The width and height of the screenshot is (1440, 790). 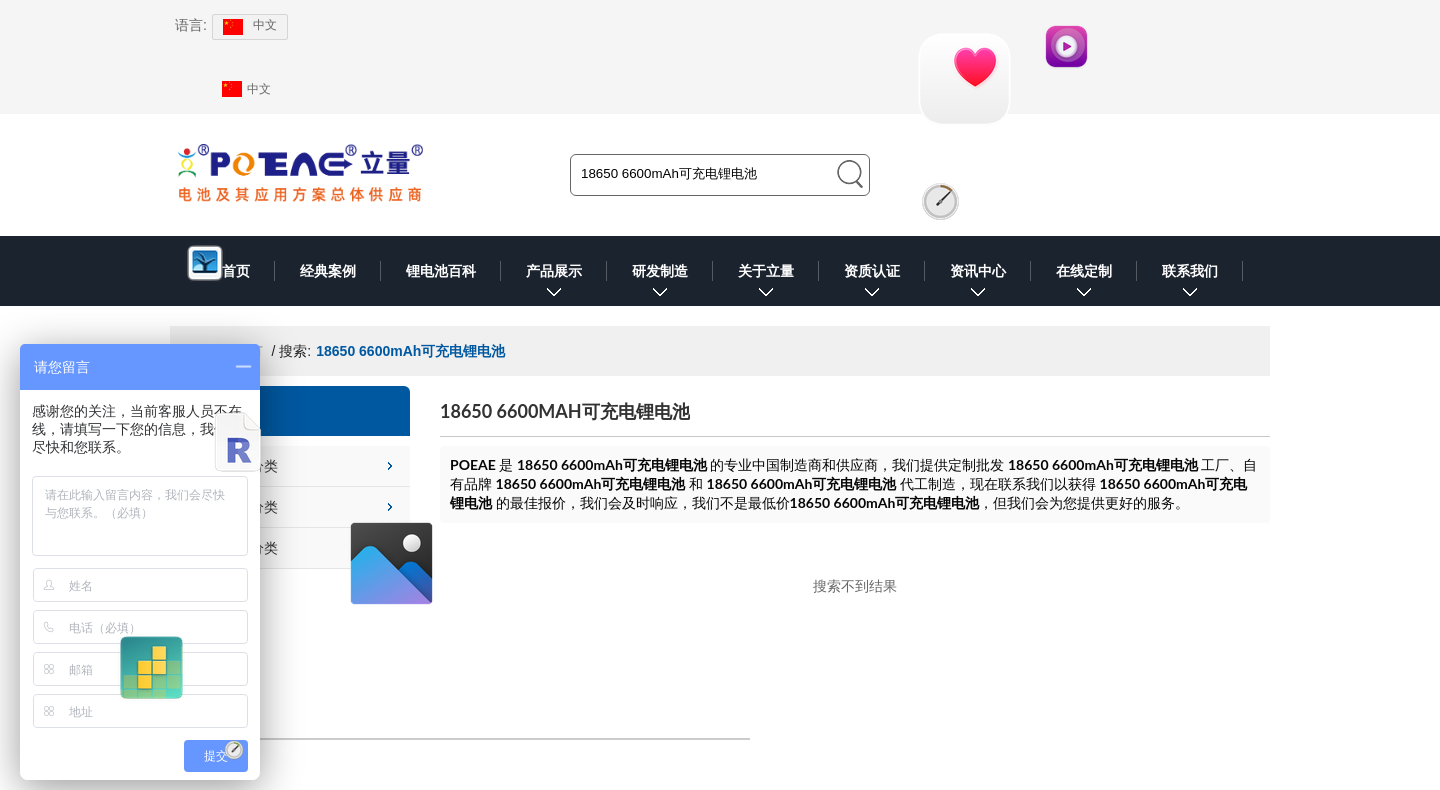 I want to click on open mpv media player, so click(x=1066, y=46).